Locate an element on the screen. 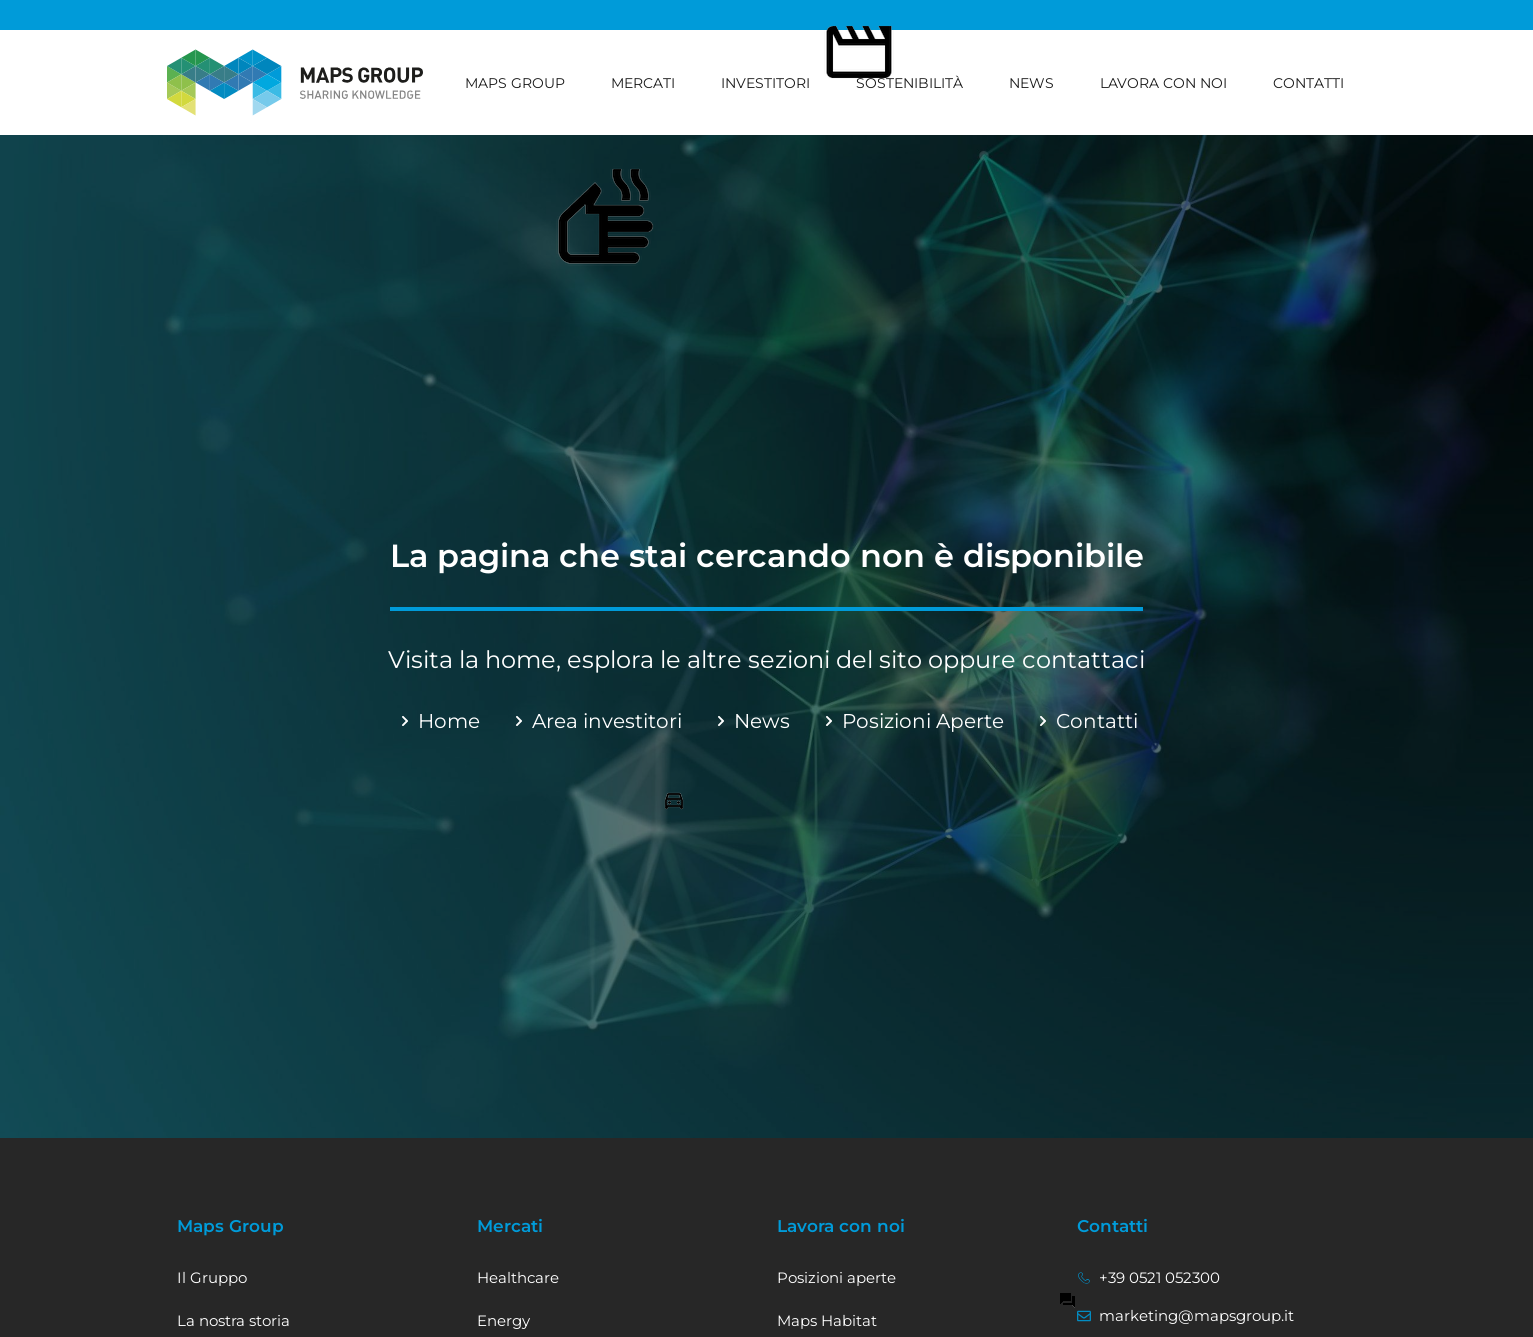 The width and height of the screenshot is (1533, 1337). indicates it's time to leave for your destination is located at coordinates (674, 801).